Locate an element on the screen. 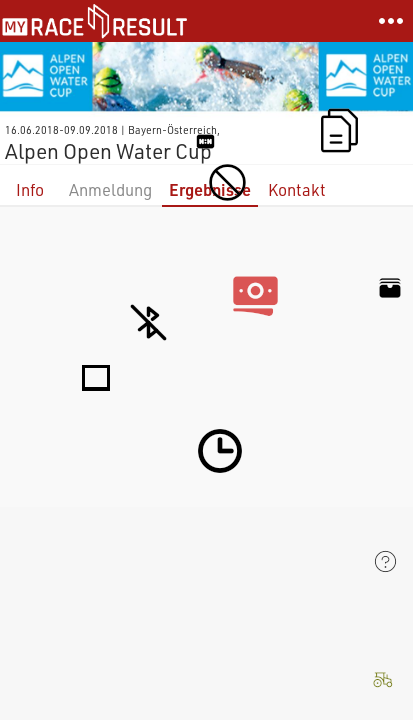  access your digital wallet is located at coordinates (390, 288).